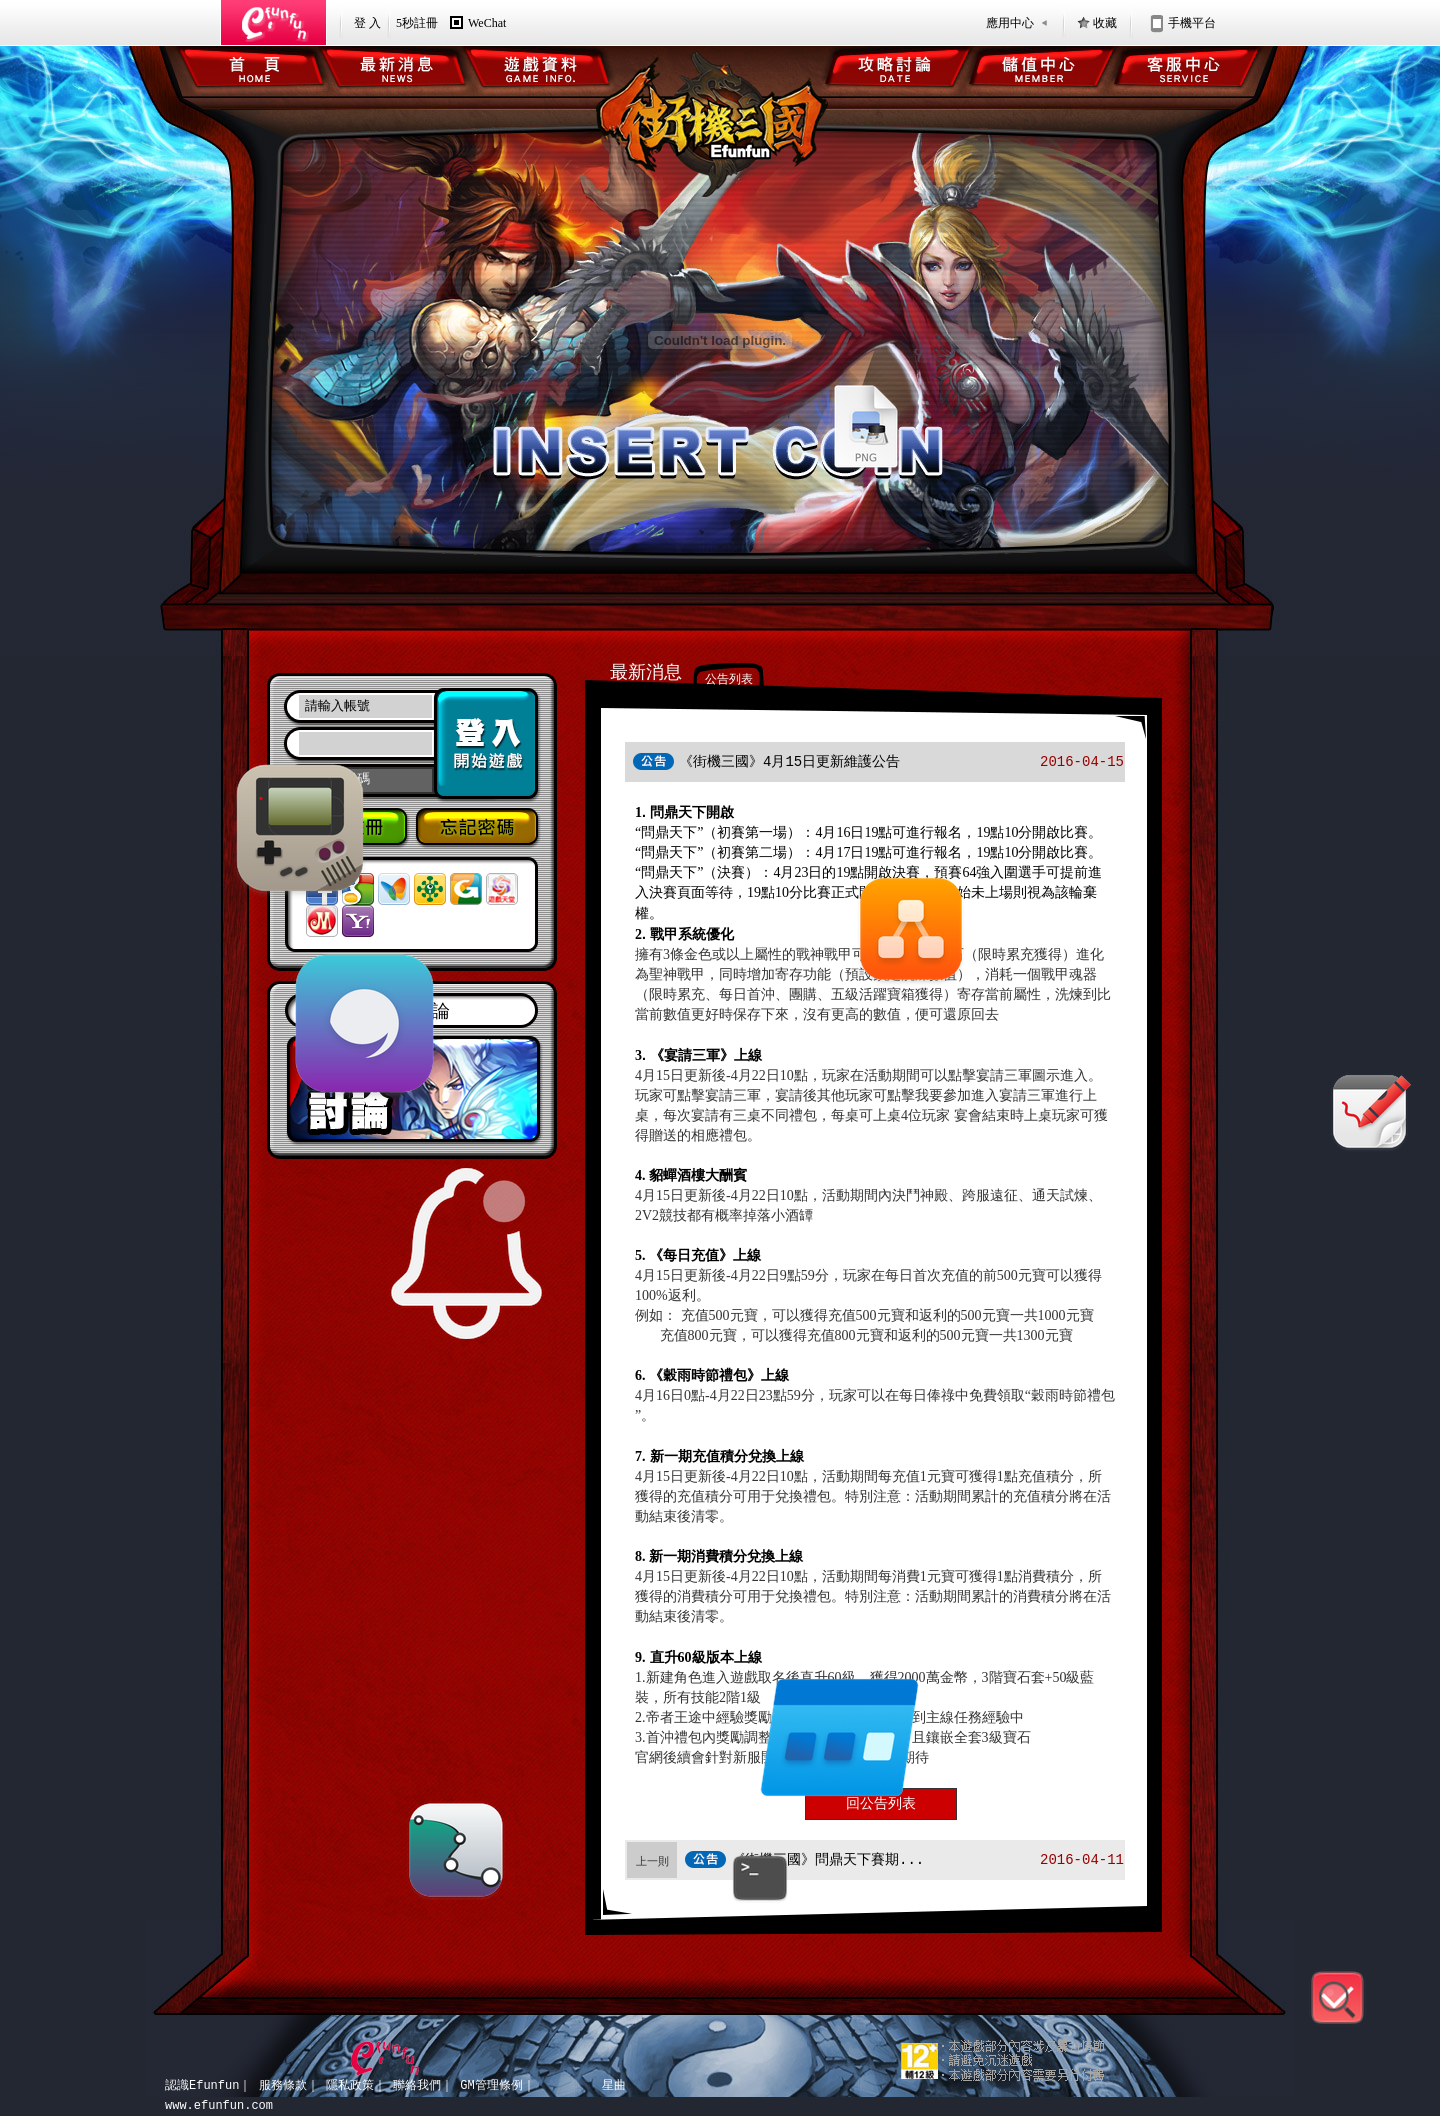  I want to click on a PNG image file, so click(866, 428).